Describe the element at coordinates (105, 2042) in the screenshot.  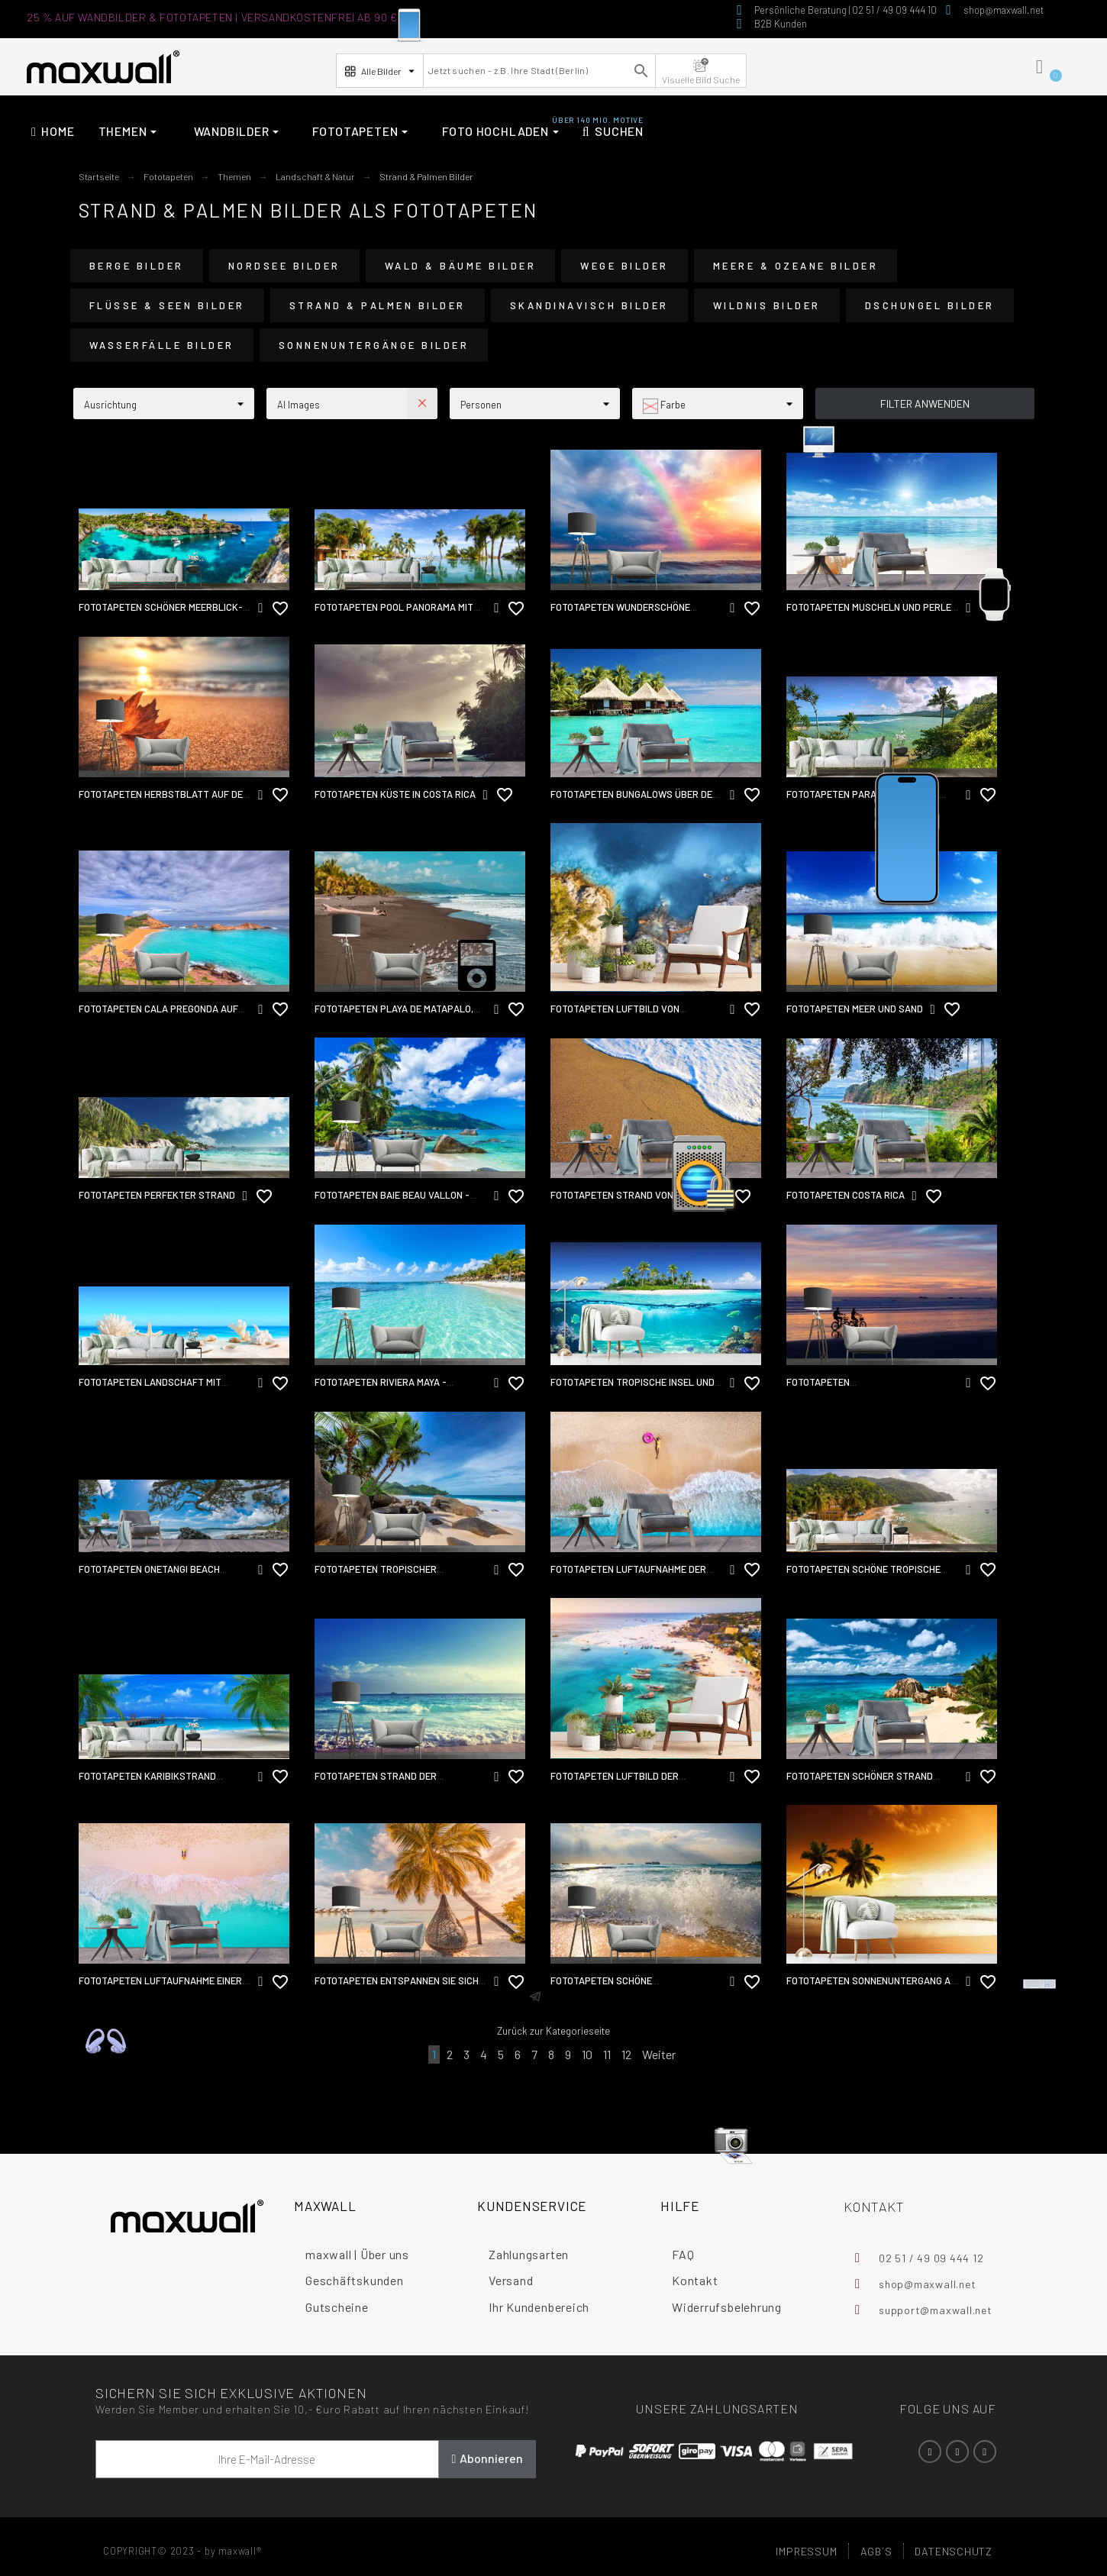
I see `connect beats wireless earbuds via bluetooth` at that location.